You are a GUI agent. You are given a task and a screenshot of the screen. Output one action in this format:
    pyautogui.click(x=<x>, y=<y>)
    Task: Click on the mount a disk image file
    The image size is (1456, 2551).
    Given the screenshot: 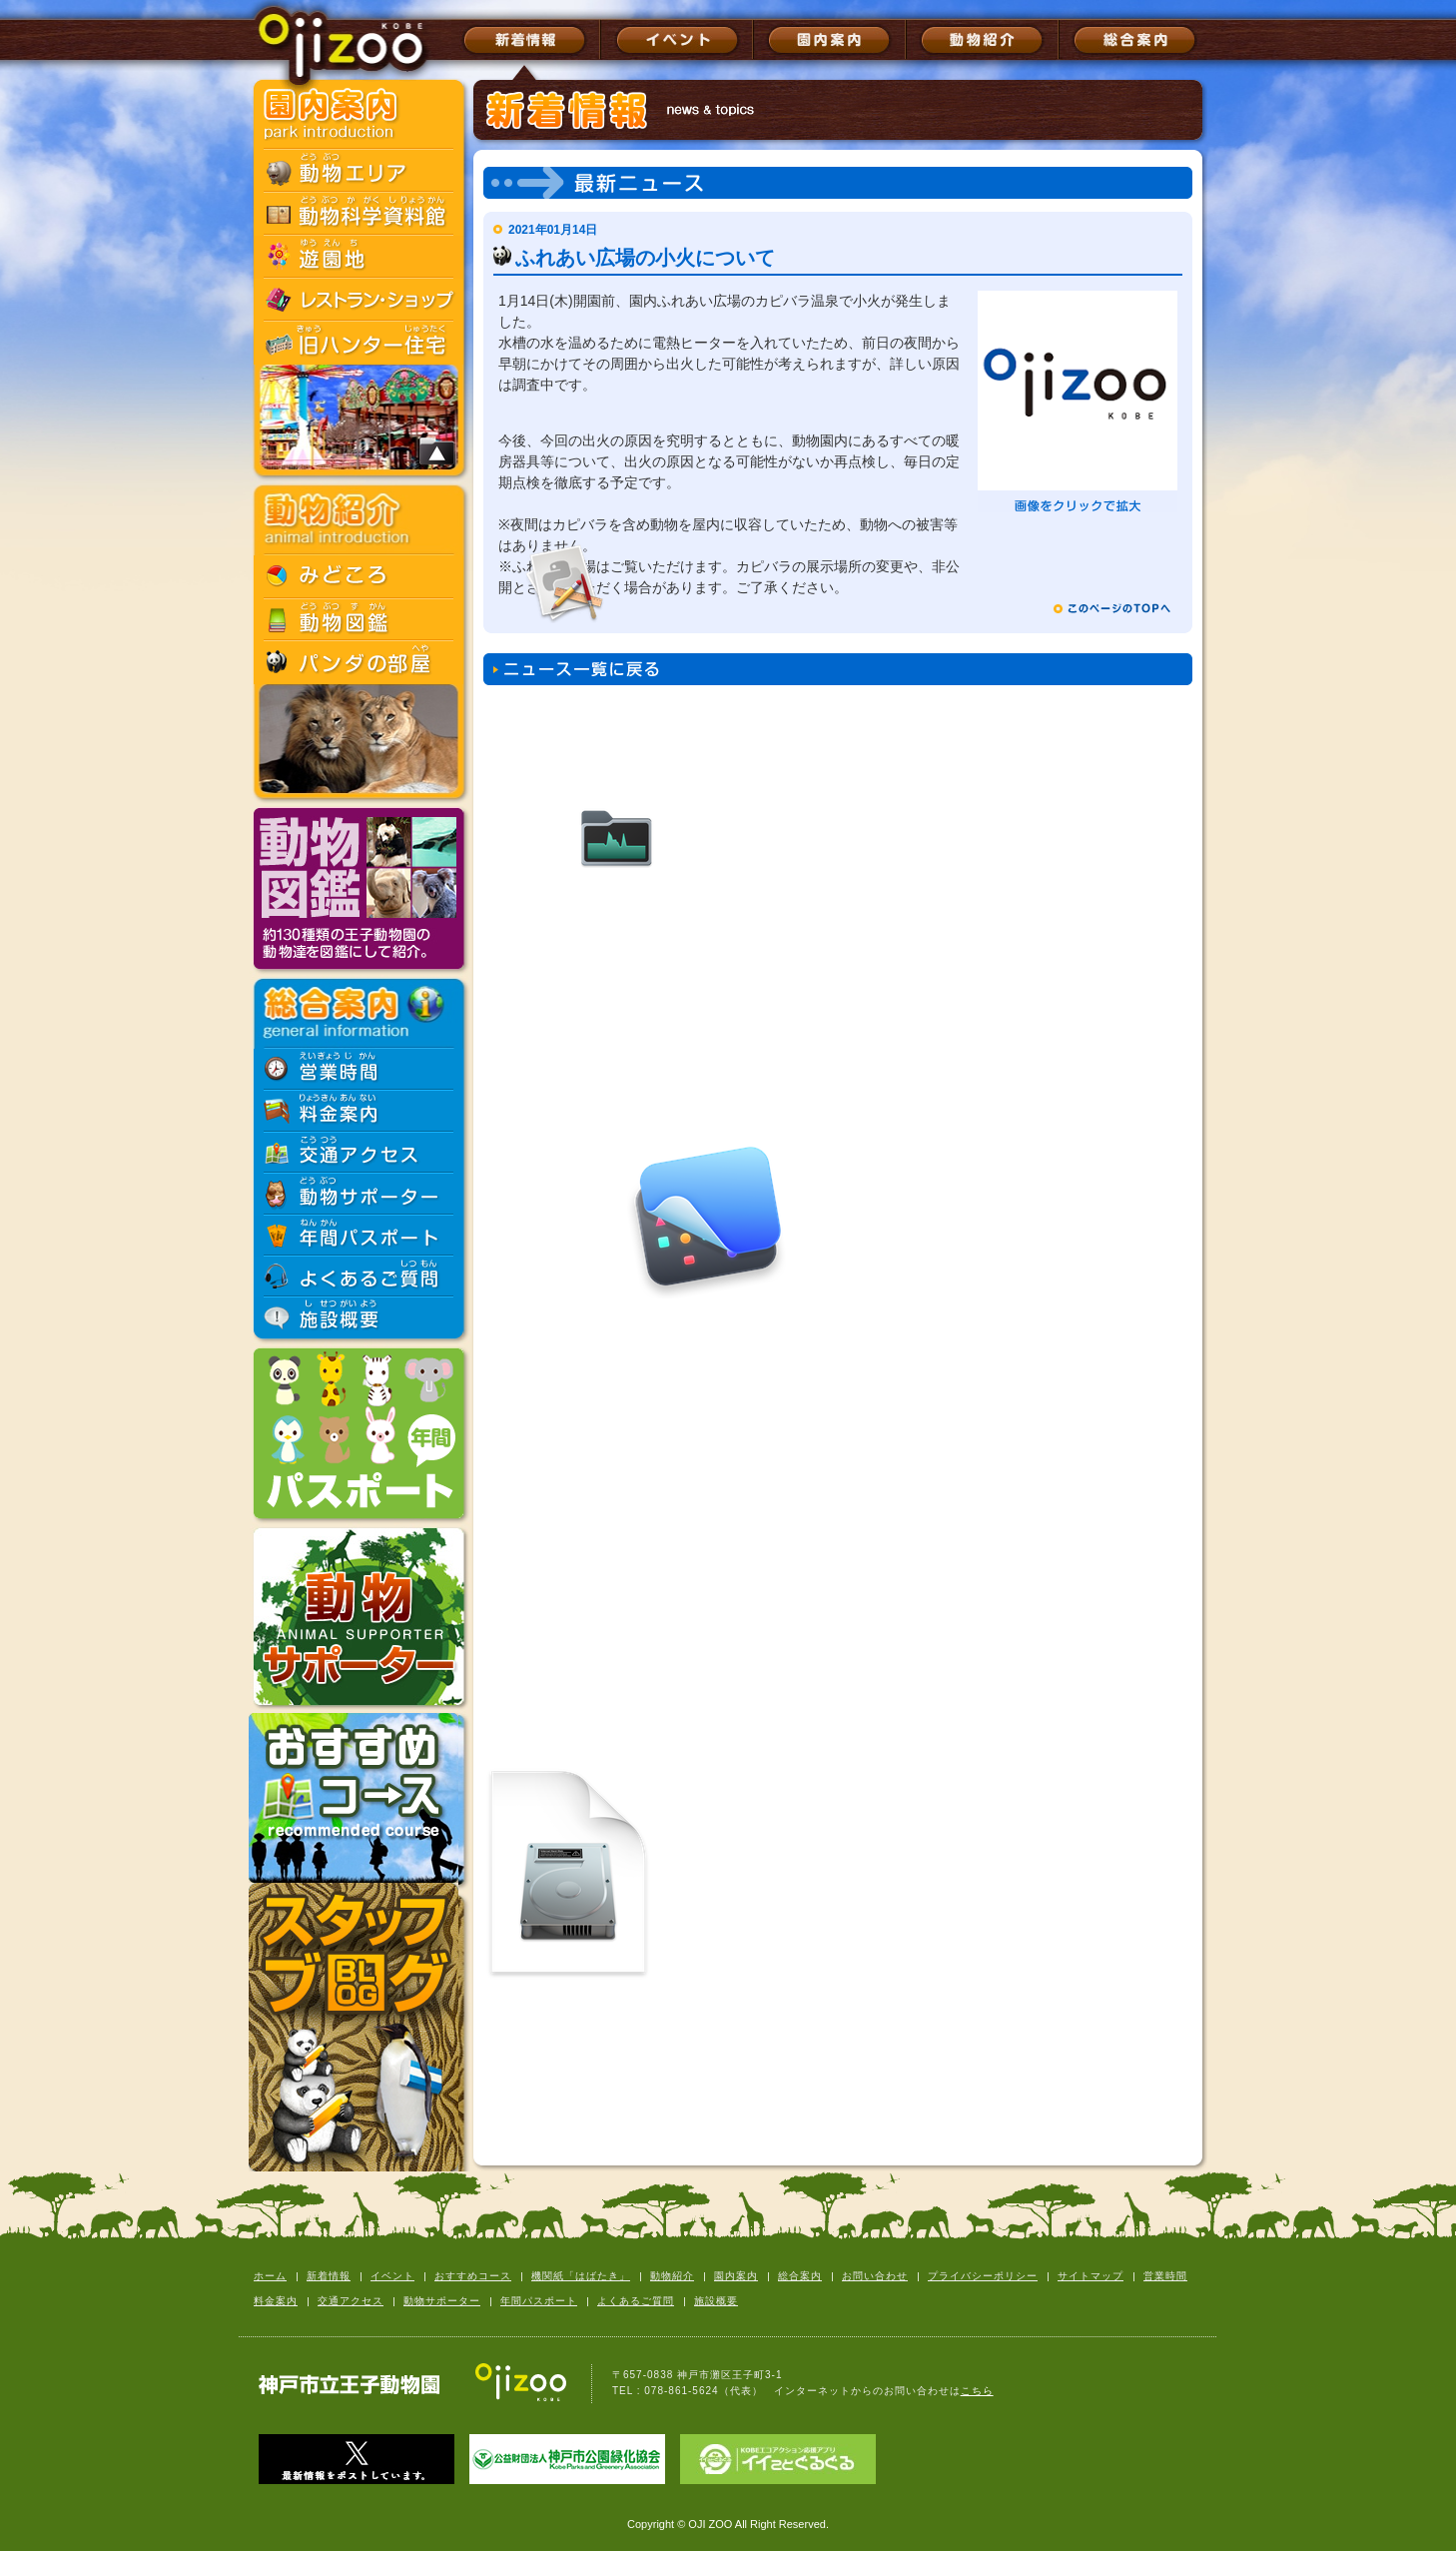 What is the action you would take?
    pyautogui.click(x=568, y=1877)
    